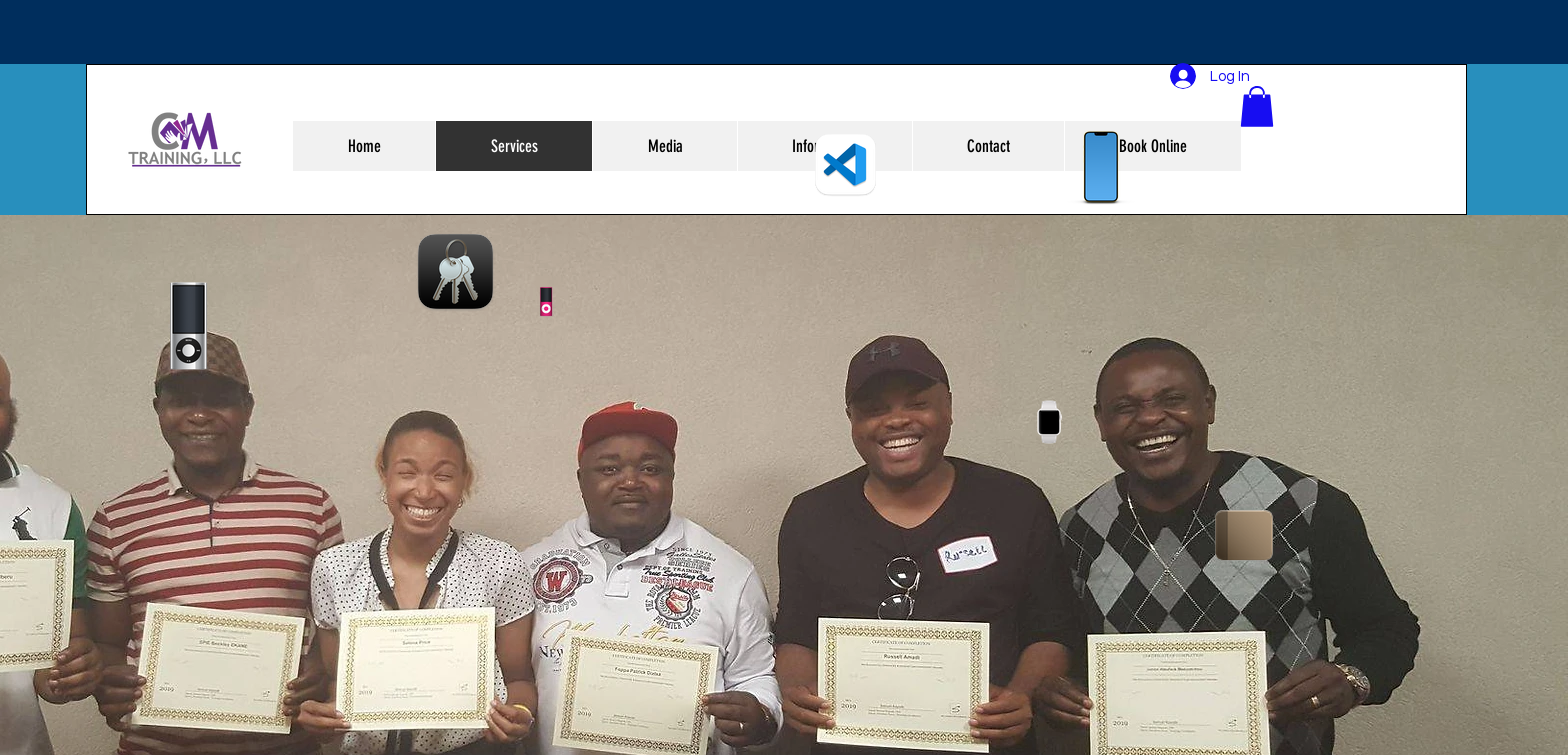  Describe the element at coordinates (1049, 422) in the screenshot. I see `manage your paired Apple Watch` at that location.